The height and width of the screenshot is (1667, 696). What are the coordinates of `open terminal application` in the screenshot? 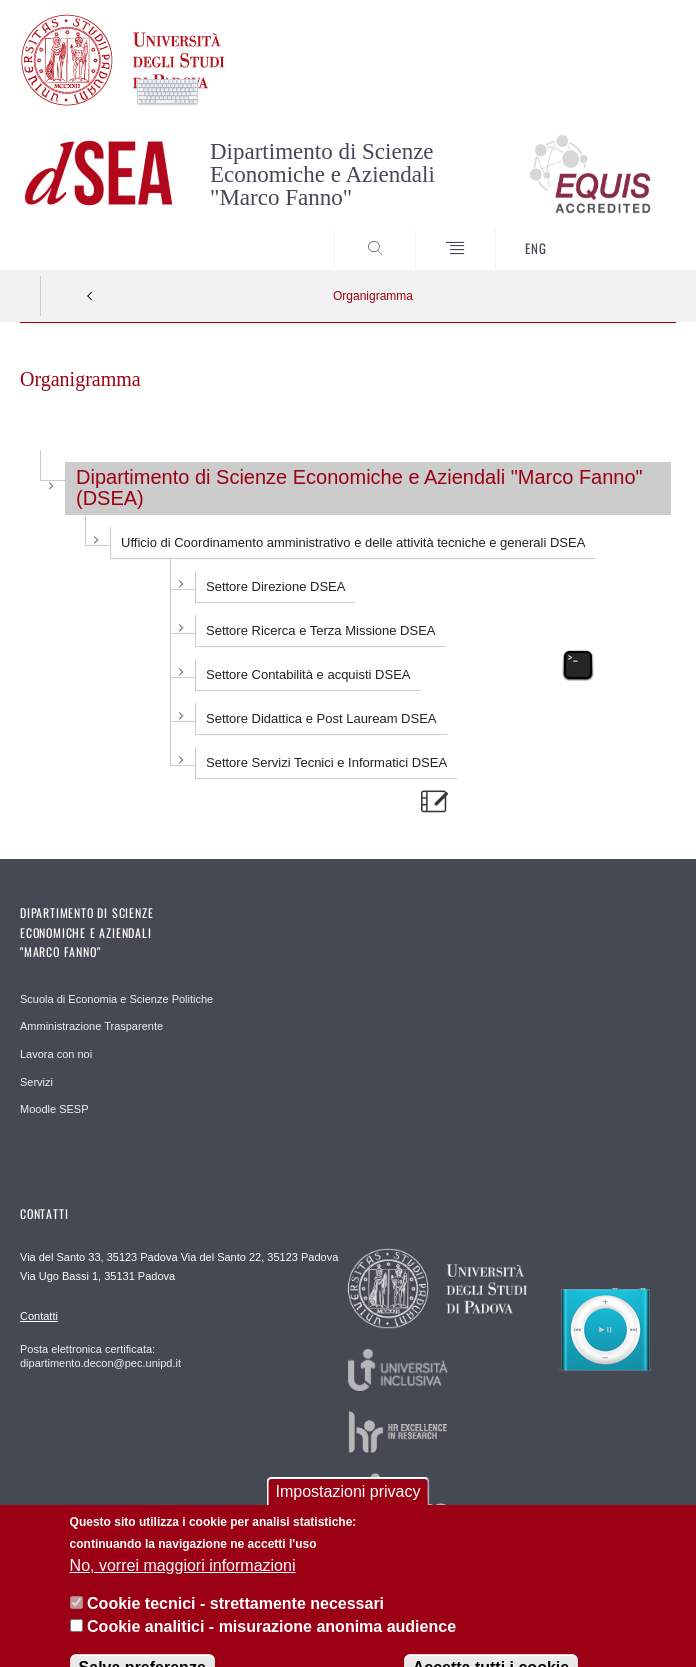 It's located at (578, 665).